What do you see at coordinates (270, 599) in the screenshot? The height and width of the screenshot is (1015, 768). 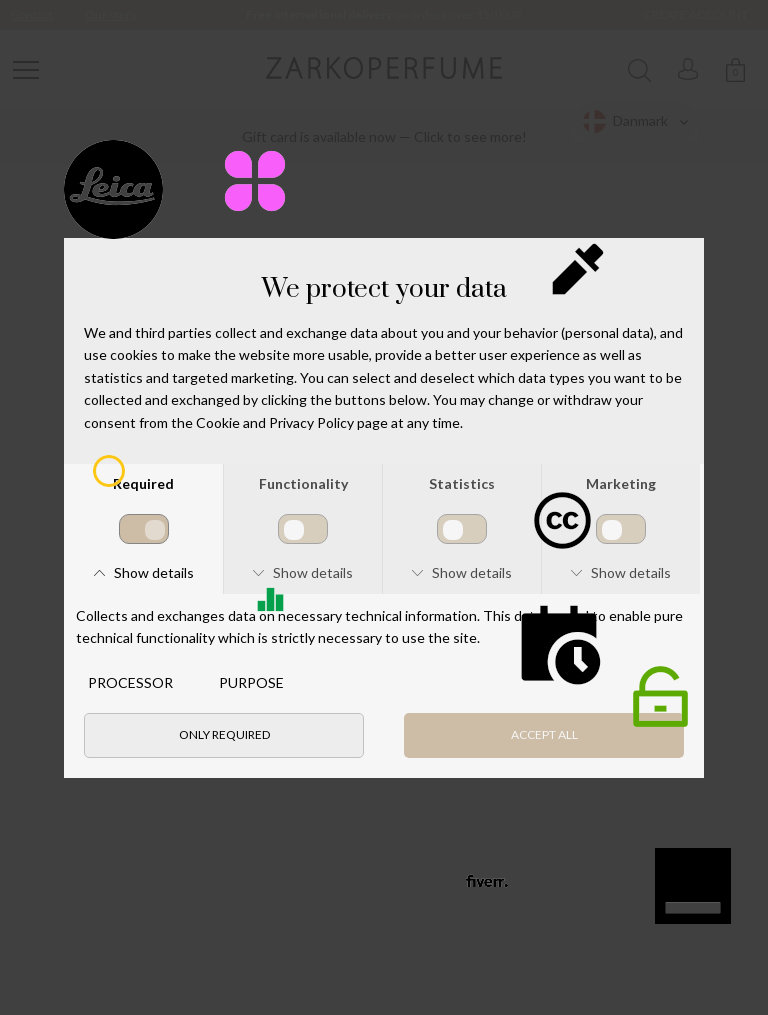 I see `view analytics or statistics` at bounding box center [270, 599].